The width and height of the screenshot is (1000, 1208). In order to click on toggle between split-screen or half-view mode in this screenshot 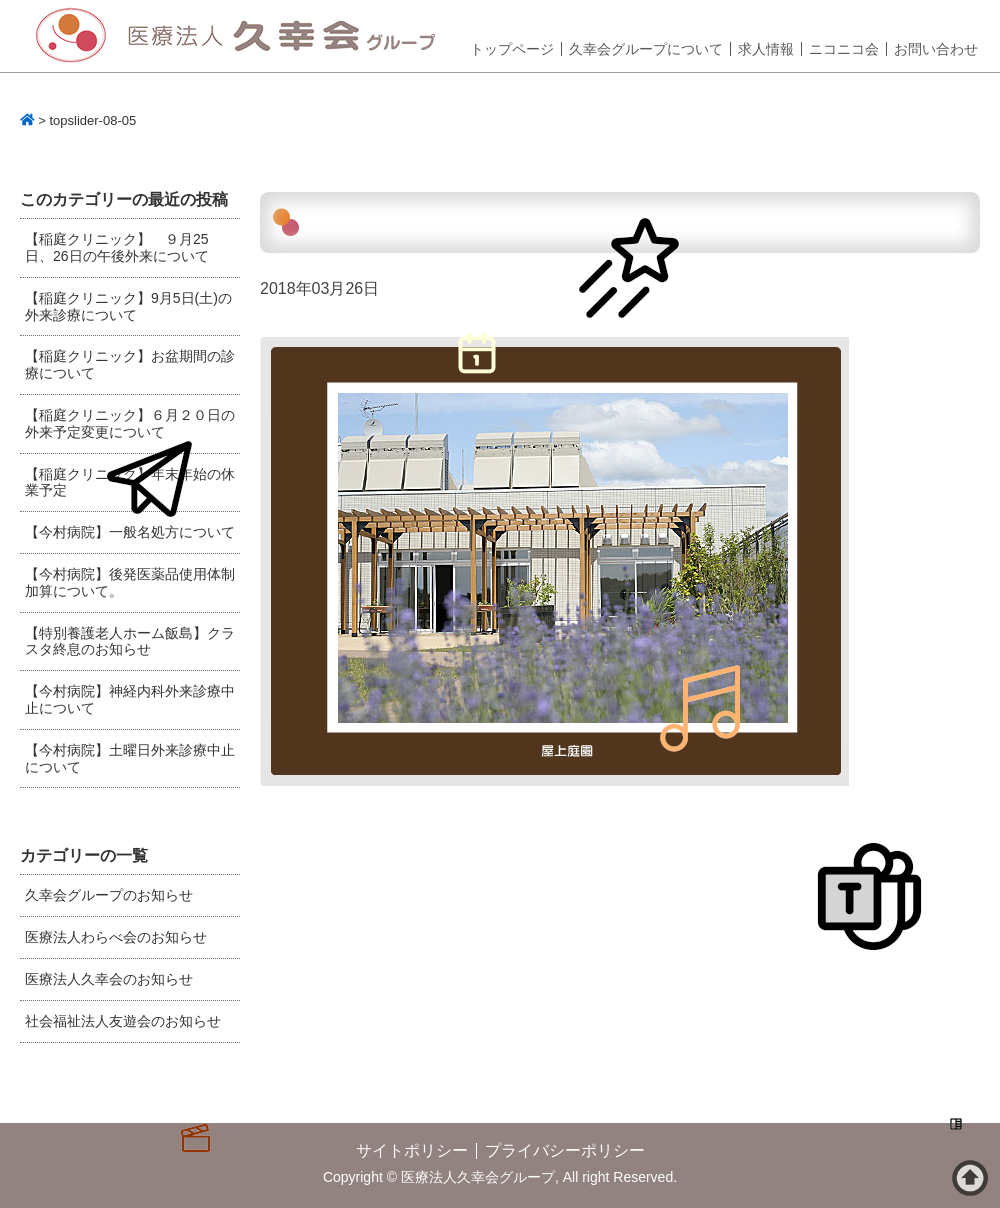, I will do `click(956, 1124)`.